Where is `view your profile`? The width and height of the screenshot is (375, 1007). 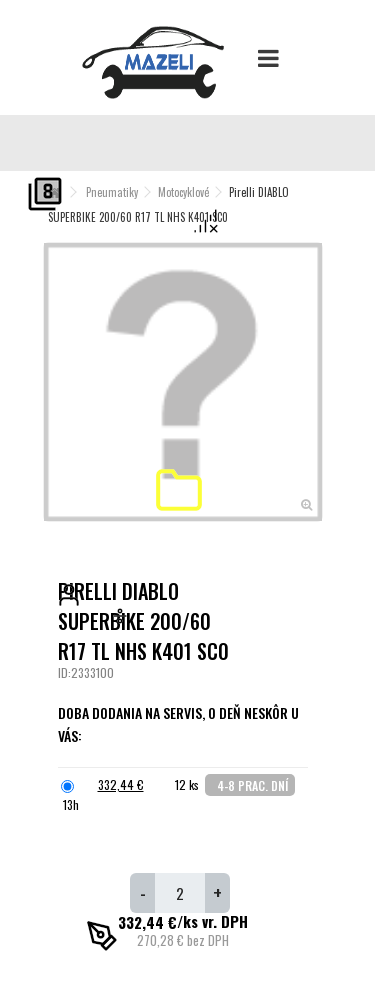 view your profile is located at coordinates (69, 595).